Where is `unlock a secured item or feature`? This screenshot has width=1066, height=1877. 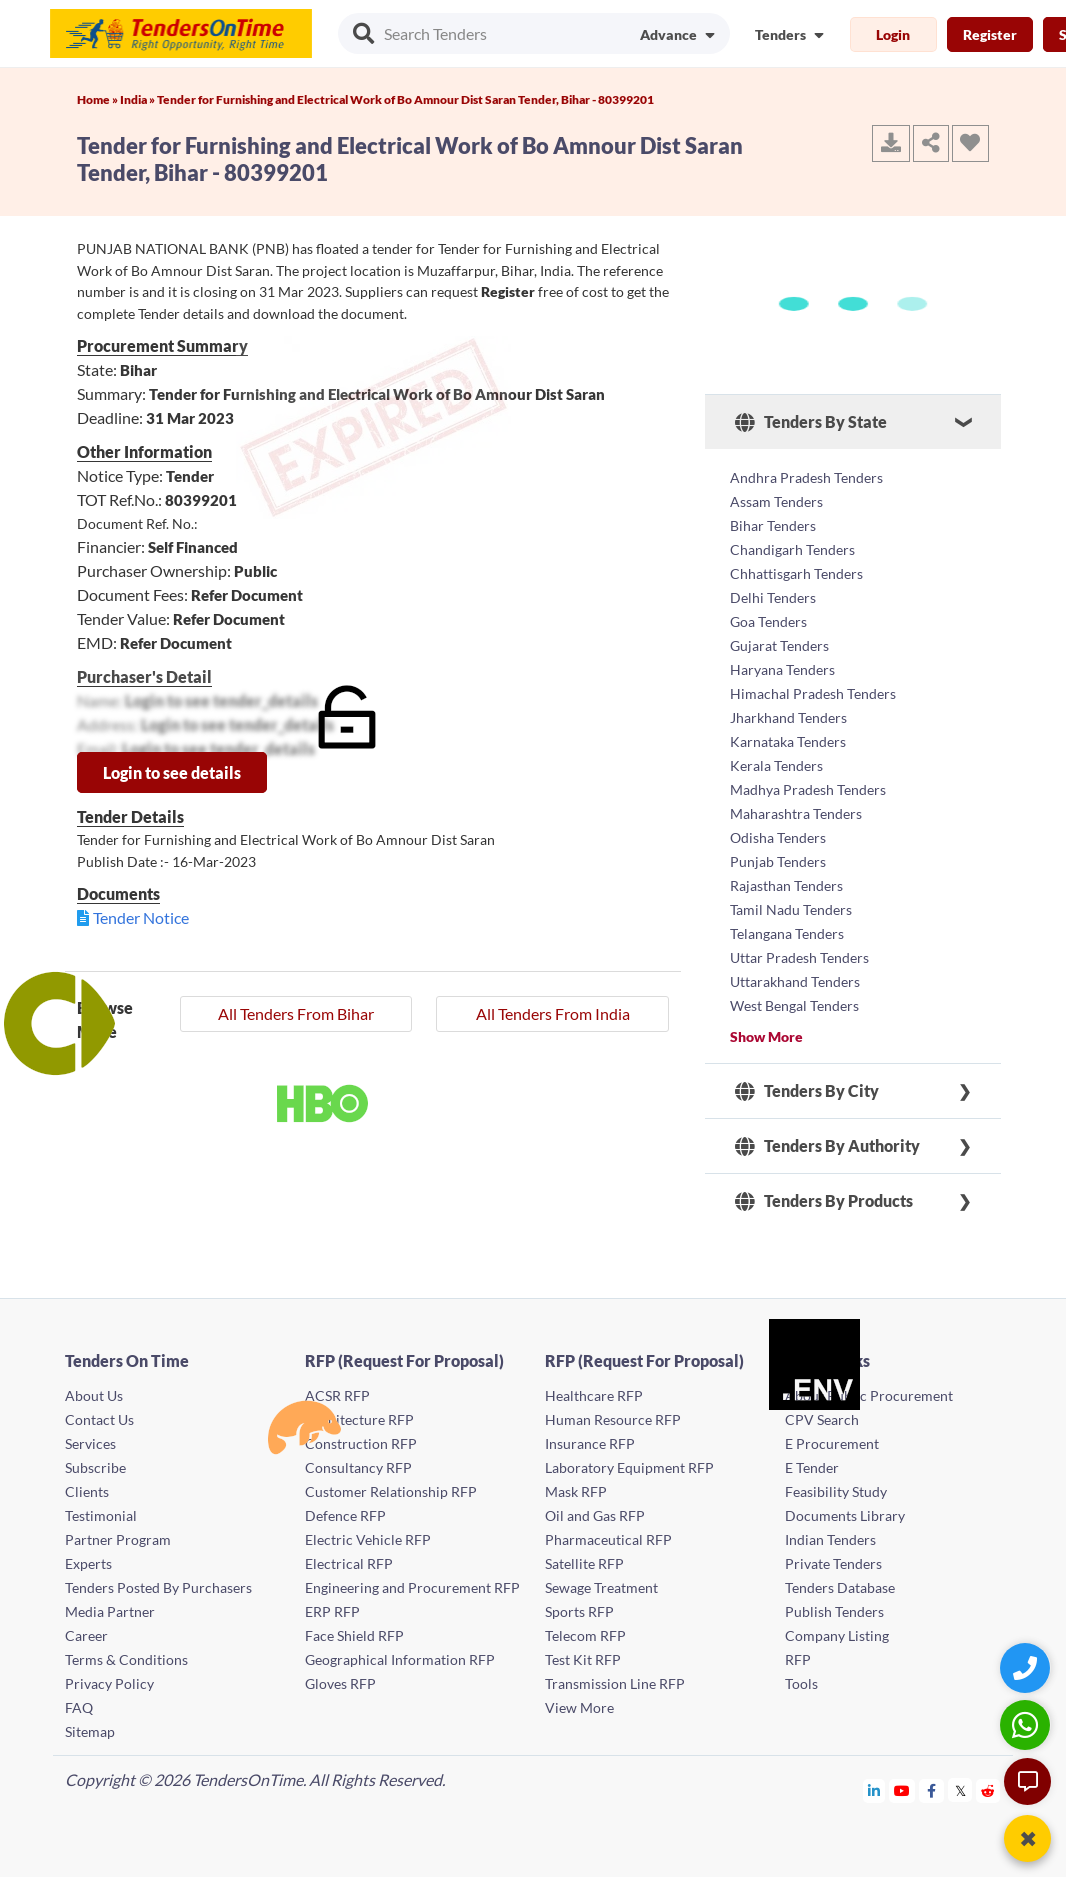
unlock a secured item or feature is located at coordinates (347, 717).